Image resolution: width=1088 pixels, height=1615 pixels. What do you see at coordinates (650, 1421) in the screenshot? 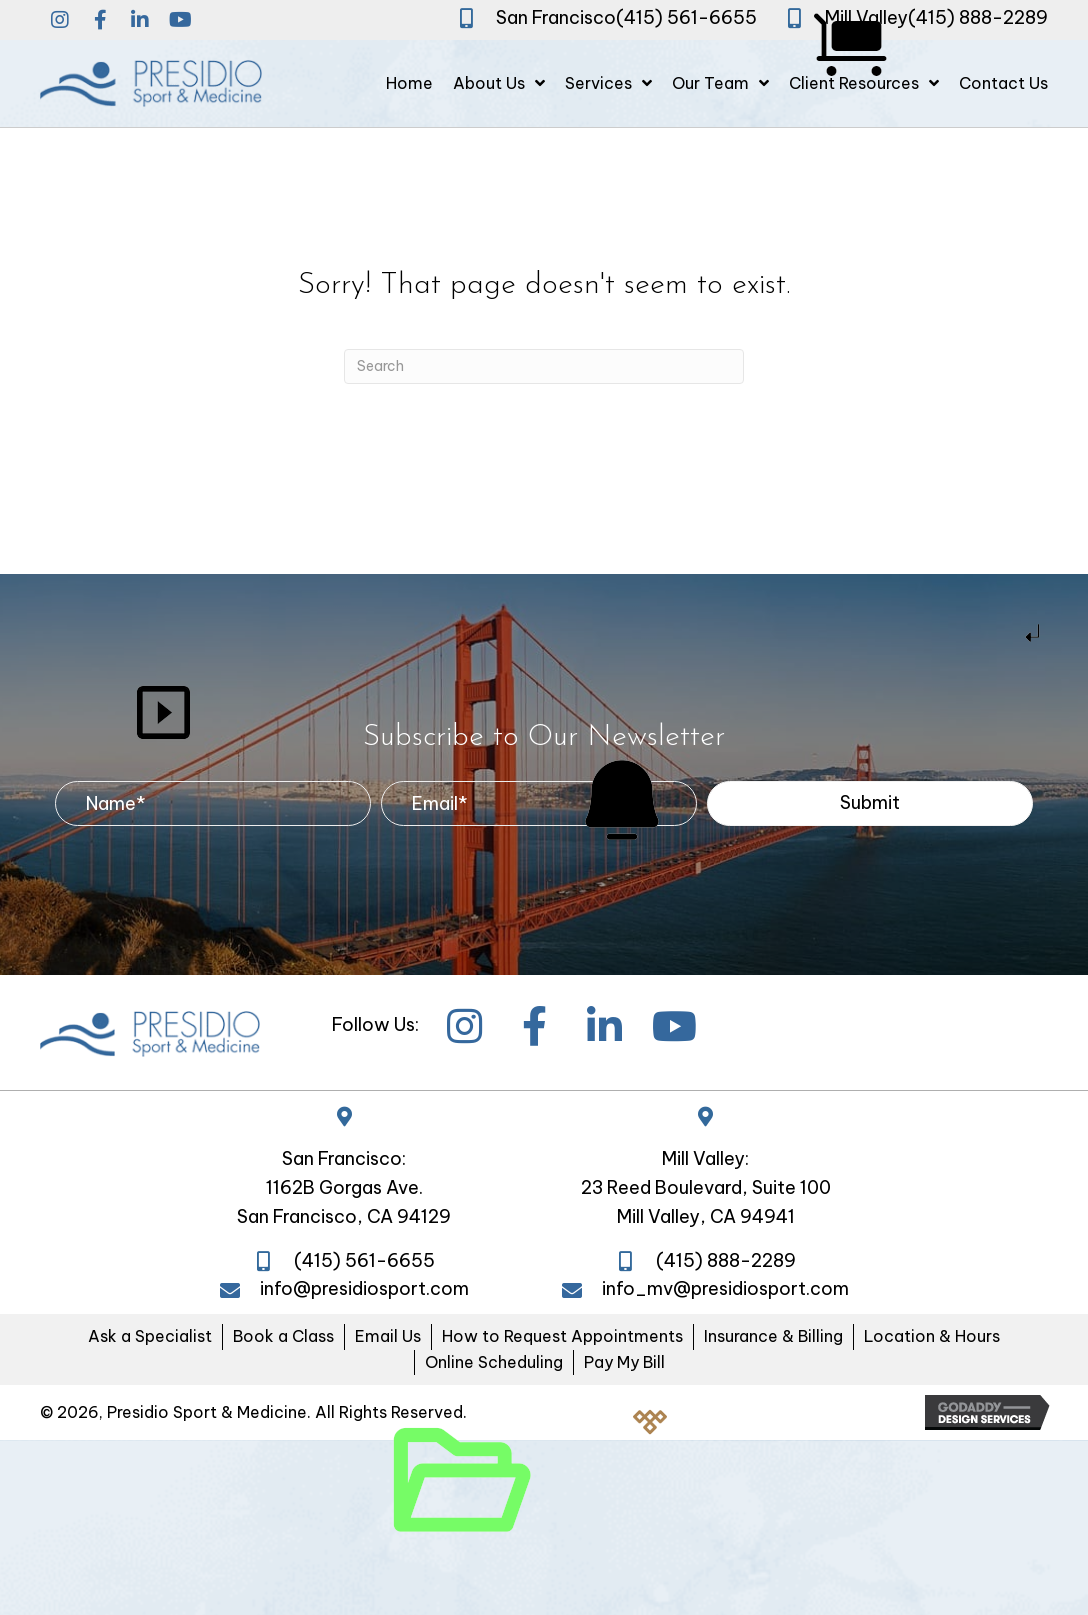
I see `open Tidal music streaming app` at bounding box center [650, 1421].